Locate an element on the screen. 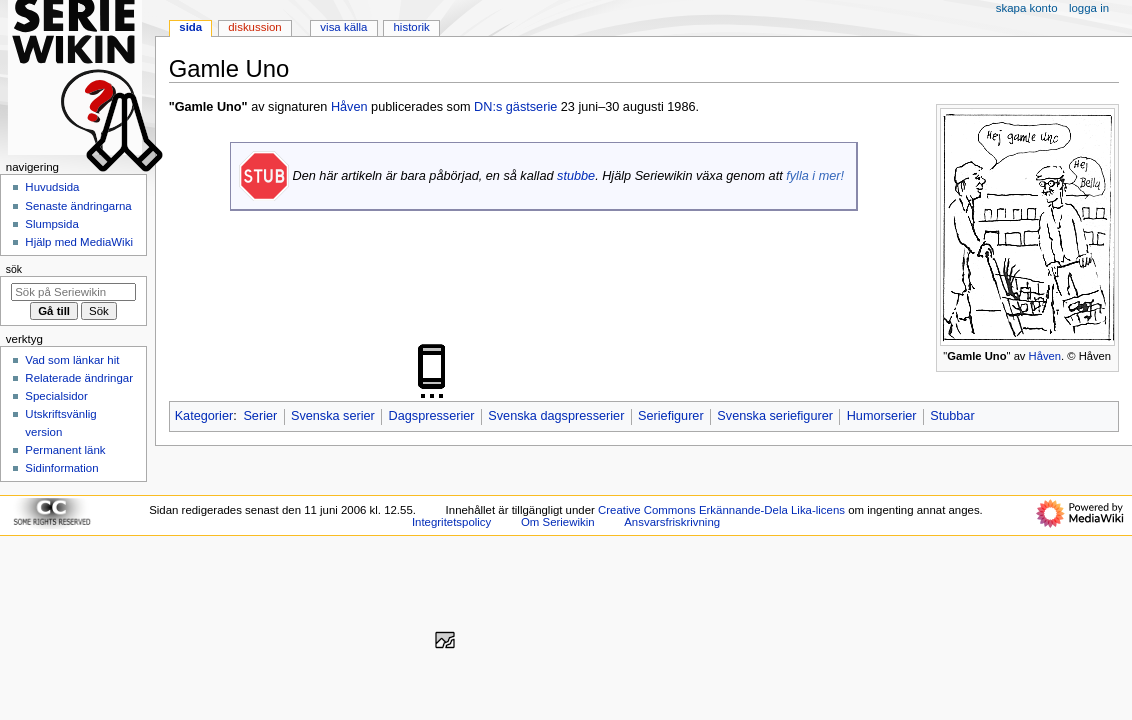  access mobile device settings is located at coordinates (432, 371).